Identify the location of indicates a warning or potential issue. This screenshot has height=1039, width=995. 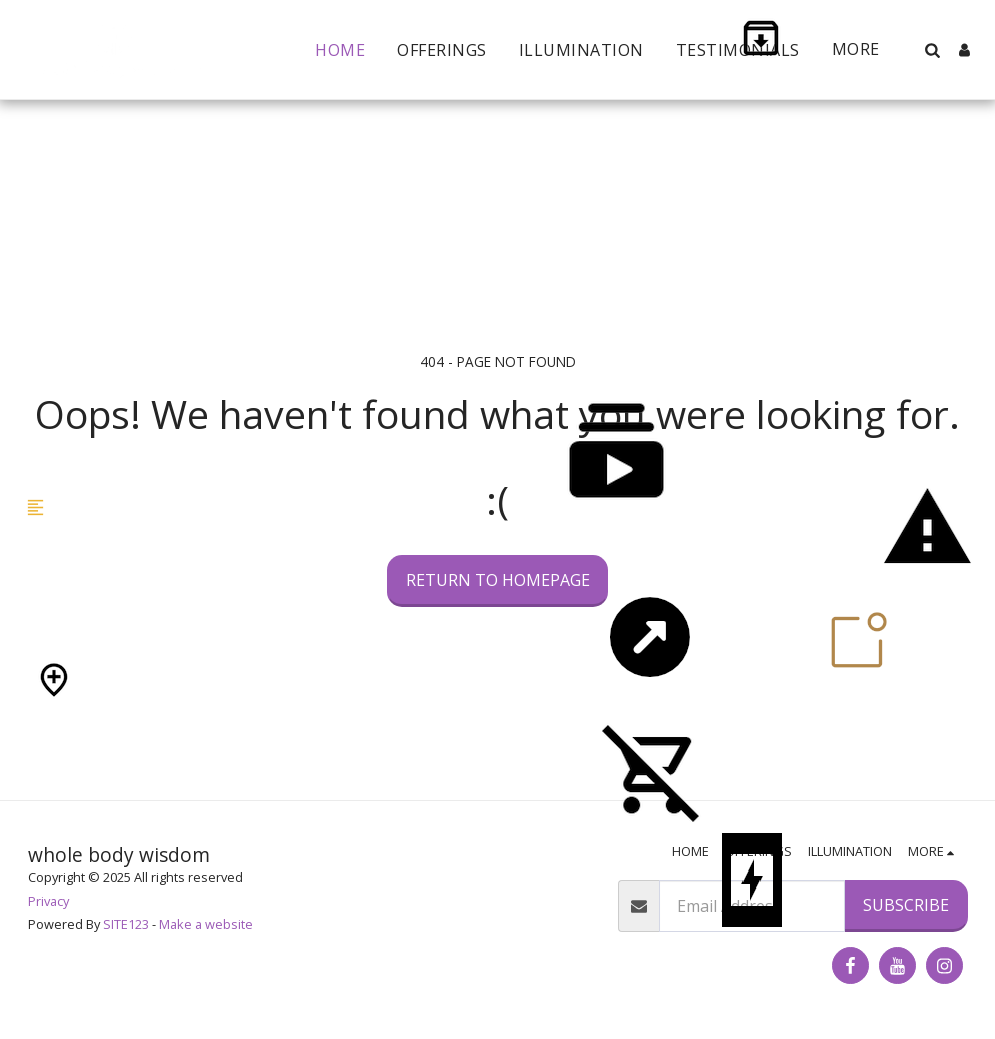
(927, 527).